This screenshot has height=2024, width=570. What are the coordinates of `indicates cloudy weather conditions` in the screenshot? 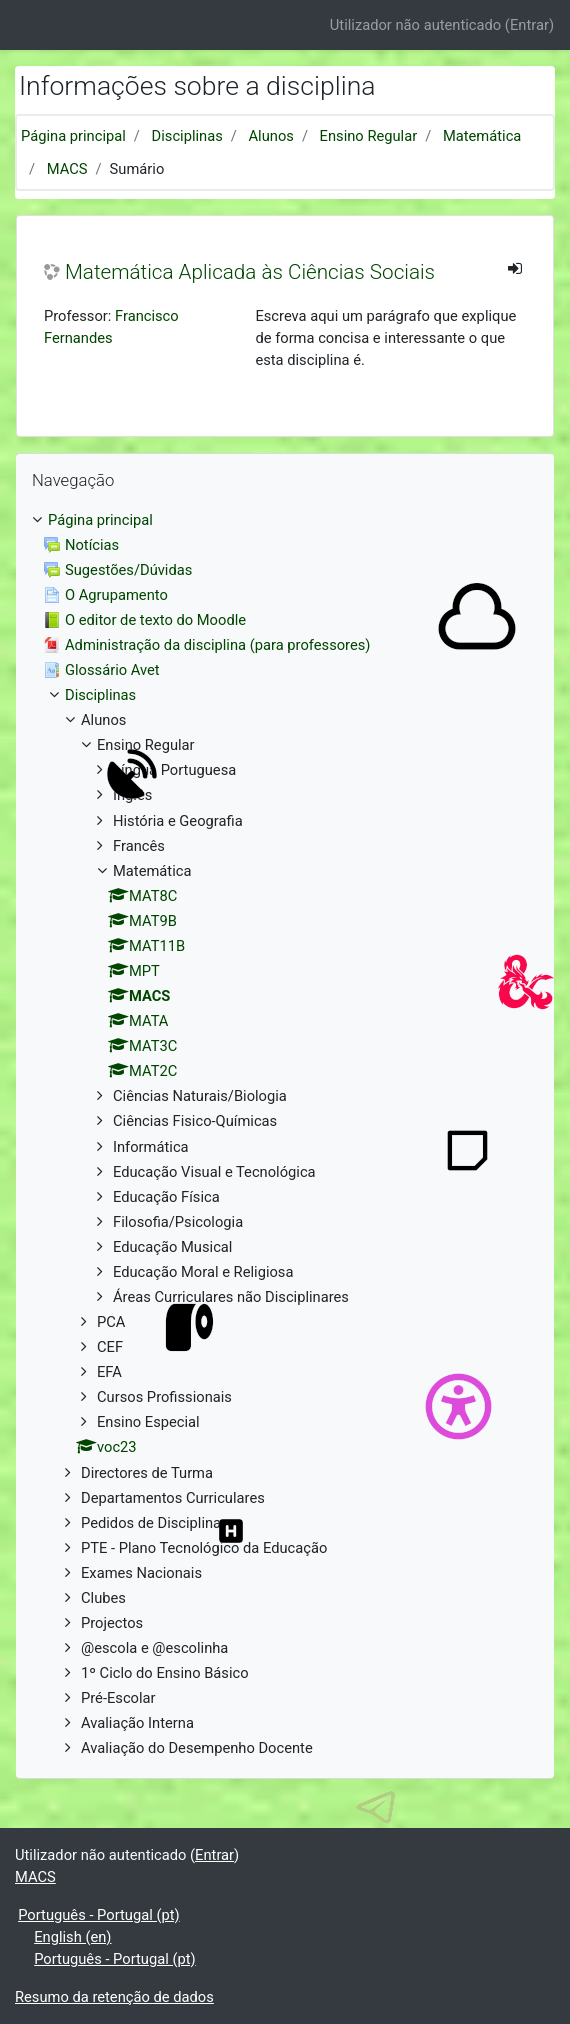 It's located at (477, 618).